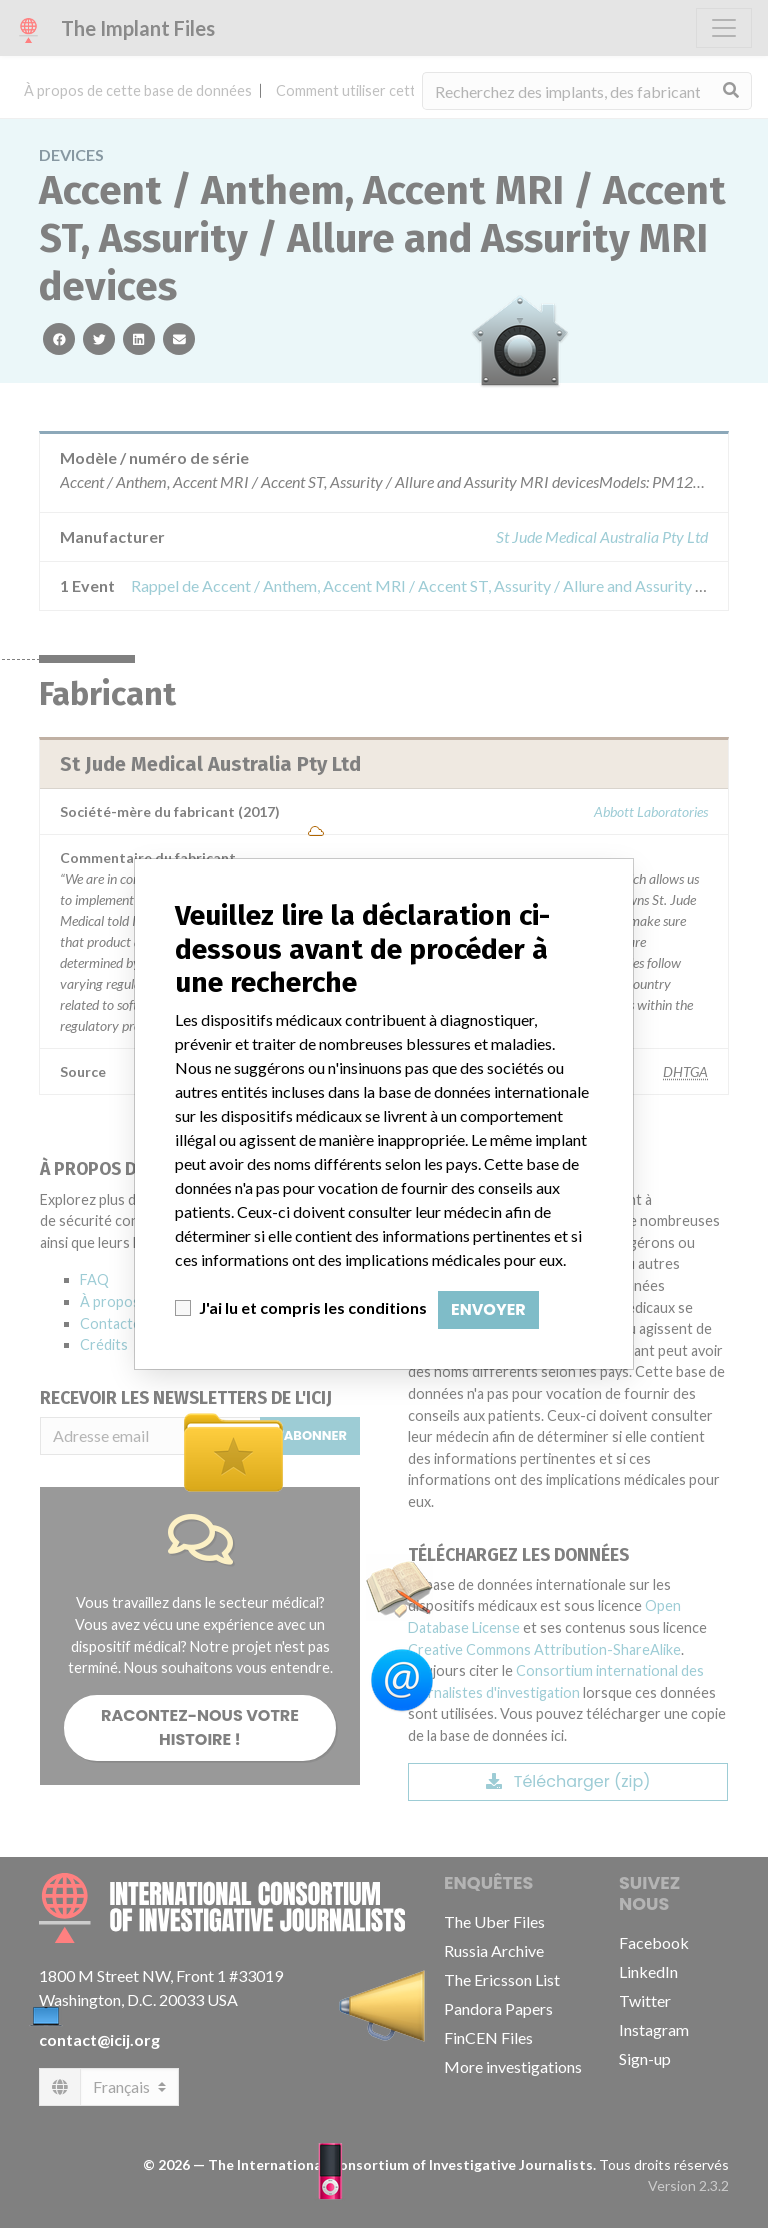 The image size is (768, 2228). What do you see at coordinates (402, 1680) in the screenshot?
I see `manage your internet accounts` at bounding box center [402, 1680].